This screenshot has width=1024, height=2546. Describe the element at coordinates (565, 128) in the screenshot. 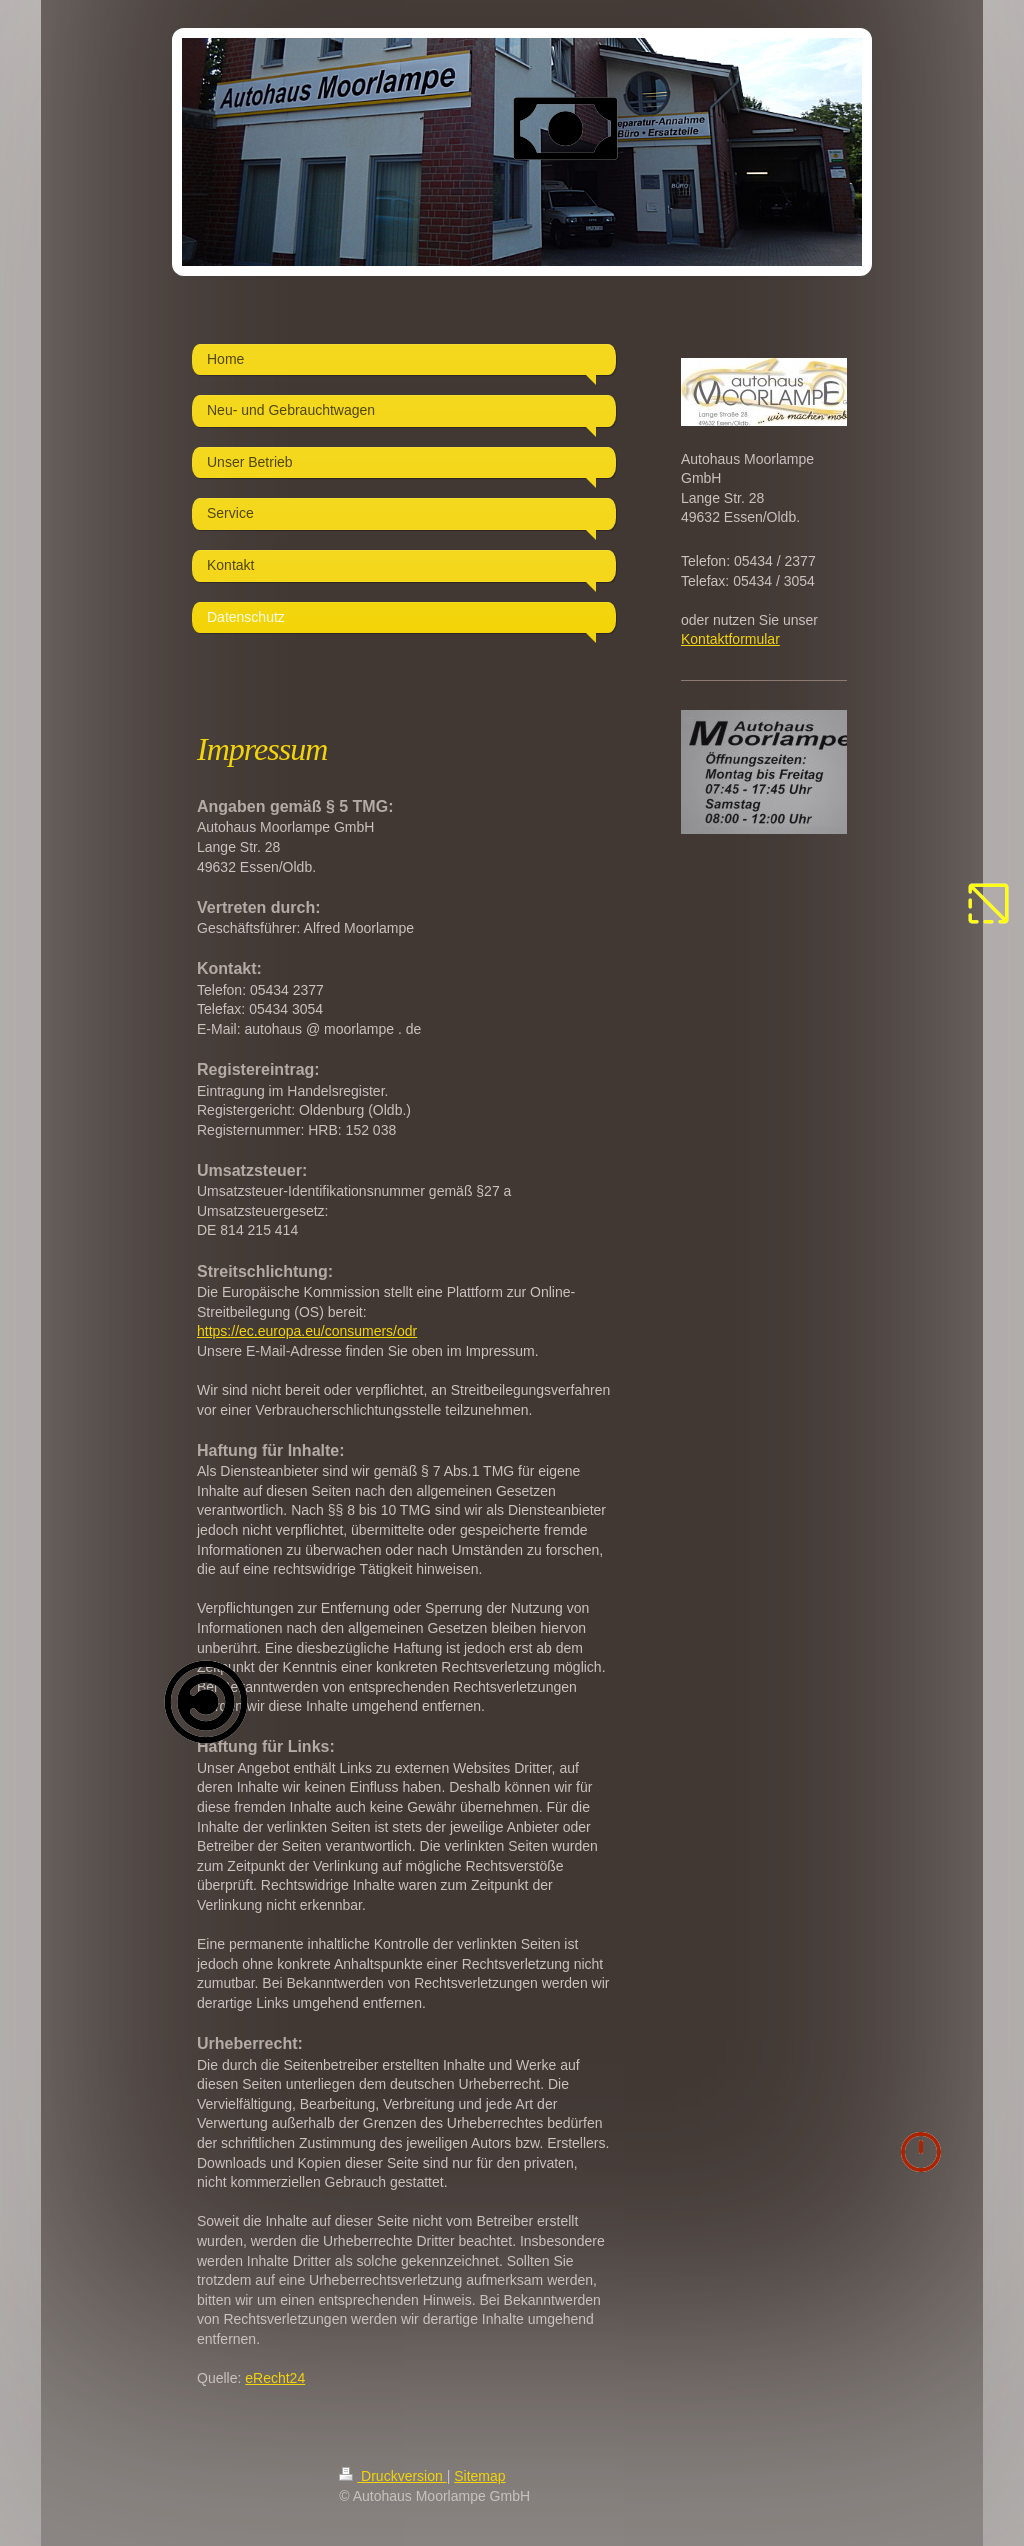

I see `view your account balance` at that location.